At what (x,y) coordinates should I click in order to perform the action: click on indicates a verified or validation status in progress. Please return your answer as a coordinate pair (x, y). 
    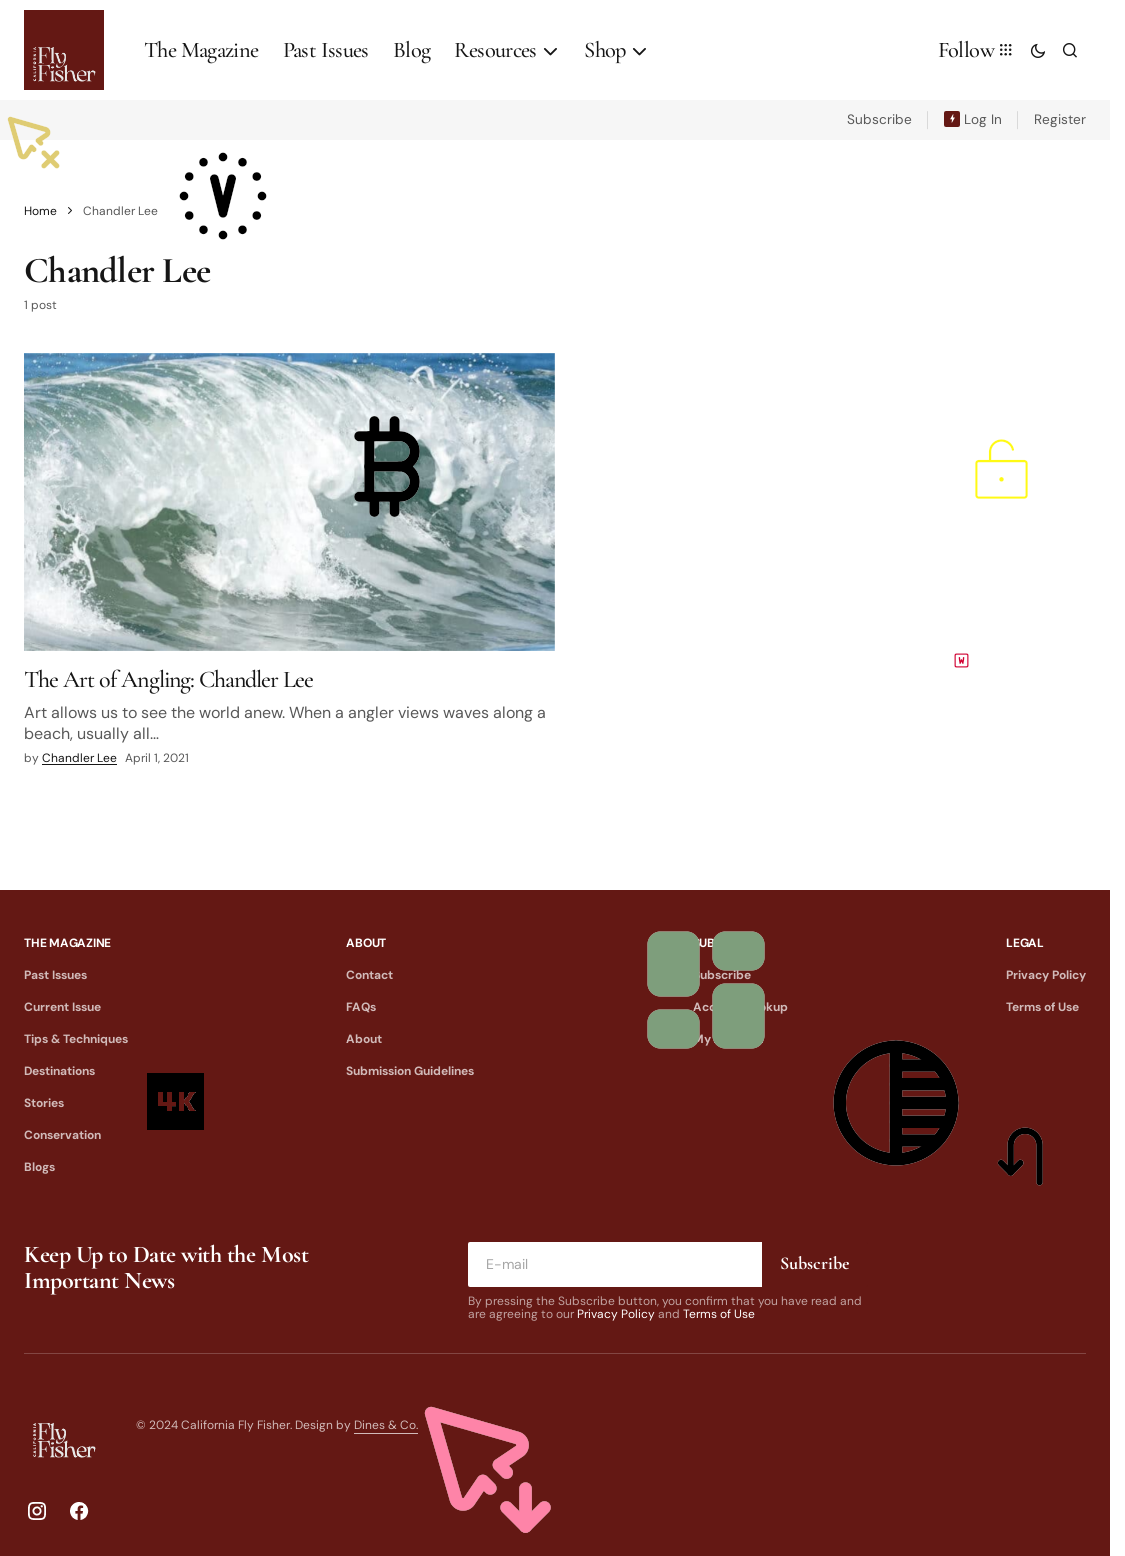
    Looking at the image, I should click on (223, 196).